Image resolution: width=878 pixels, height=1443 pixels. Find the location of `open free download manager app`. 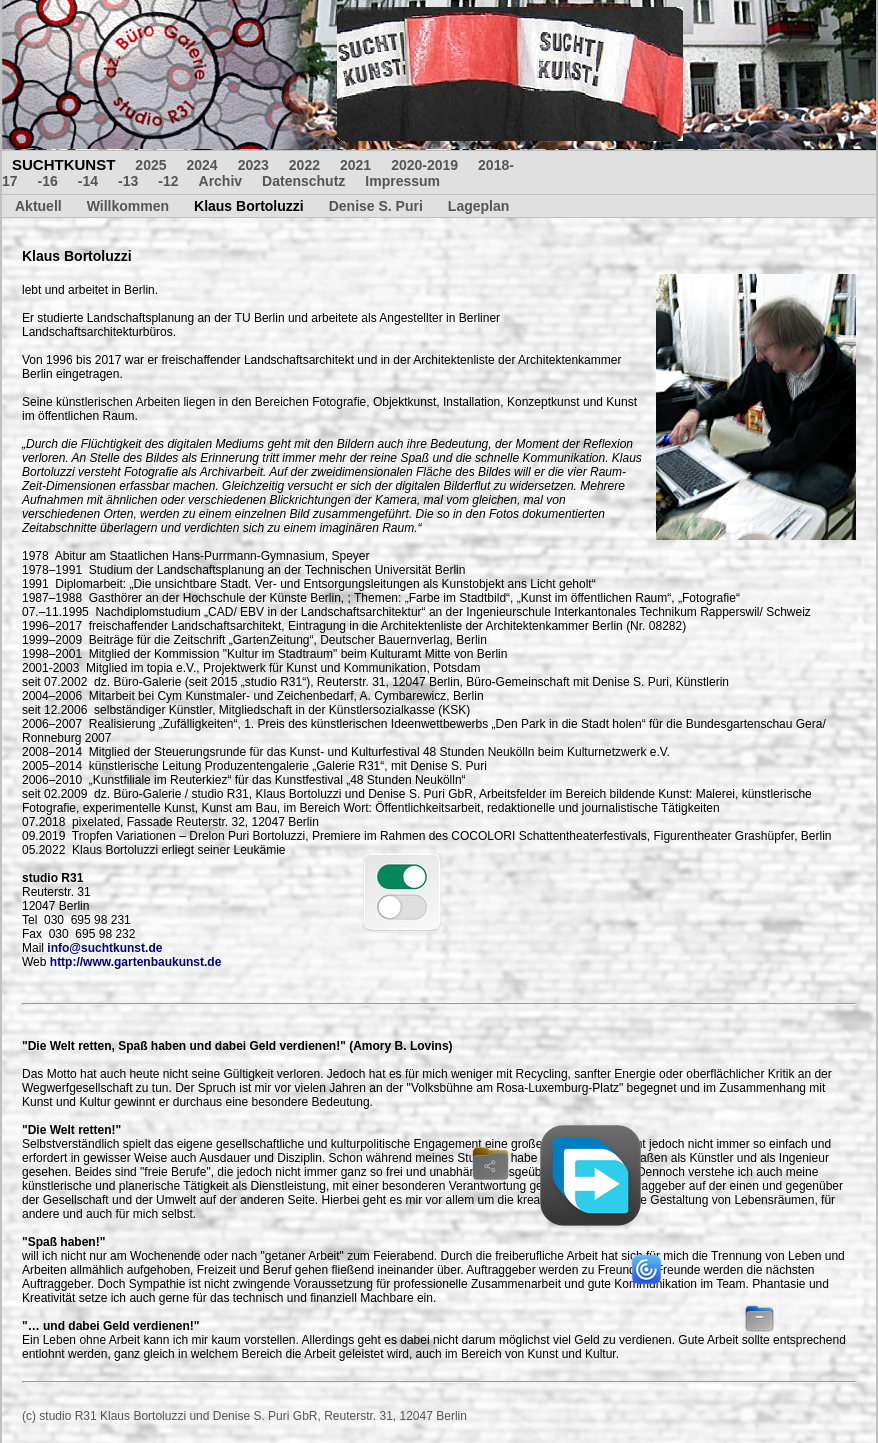

open free download manager app is located at coordinates (590, 1175).